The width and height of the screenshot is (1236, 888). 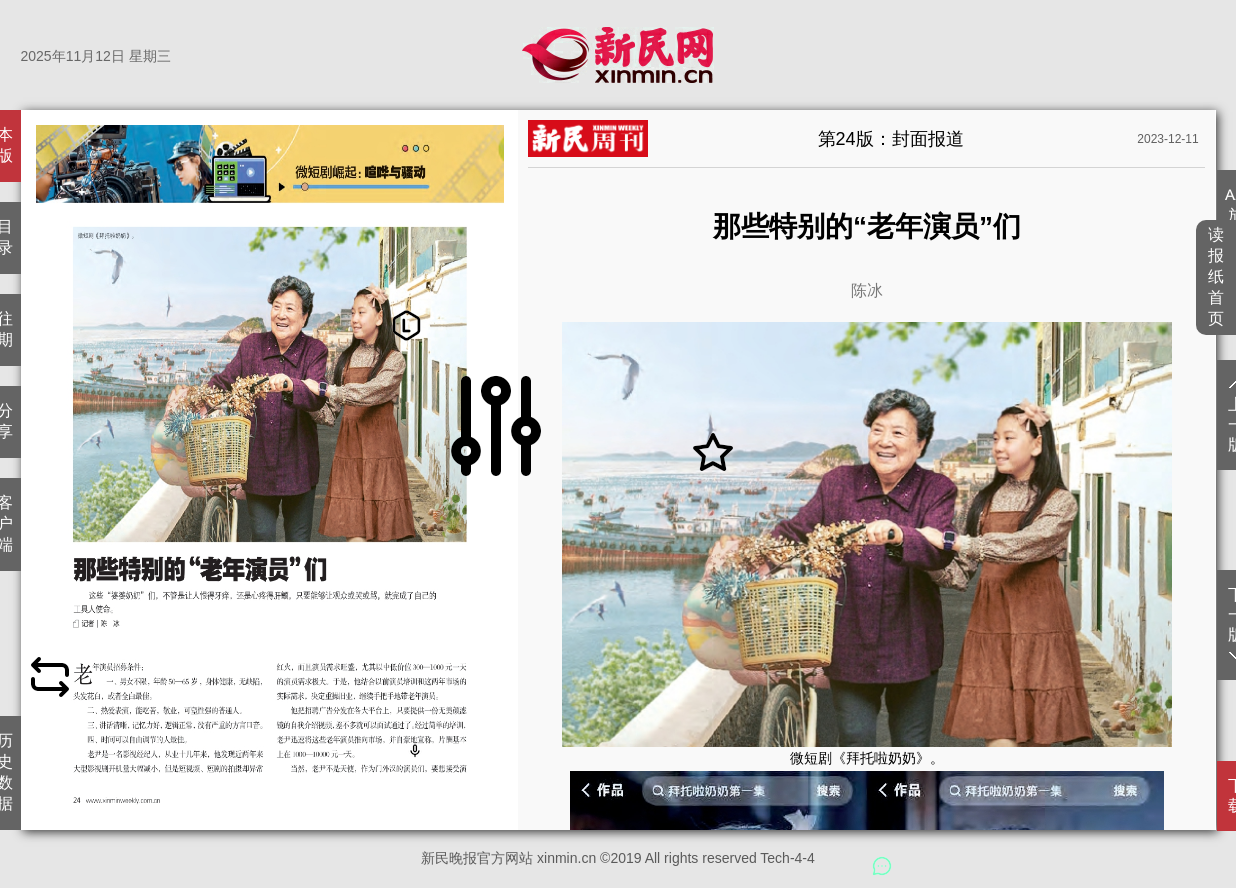 What do you see at coordinates (882, 866) in the screenshot?
I see `open chat or messaging` at bounding box center [882, 866].